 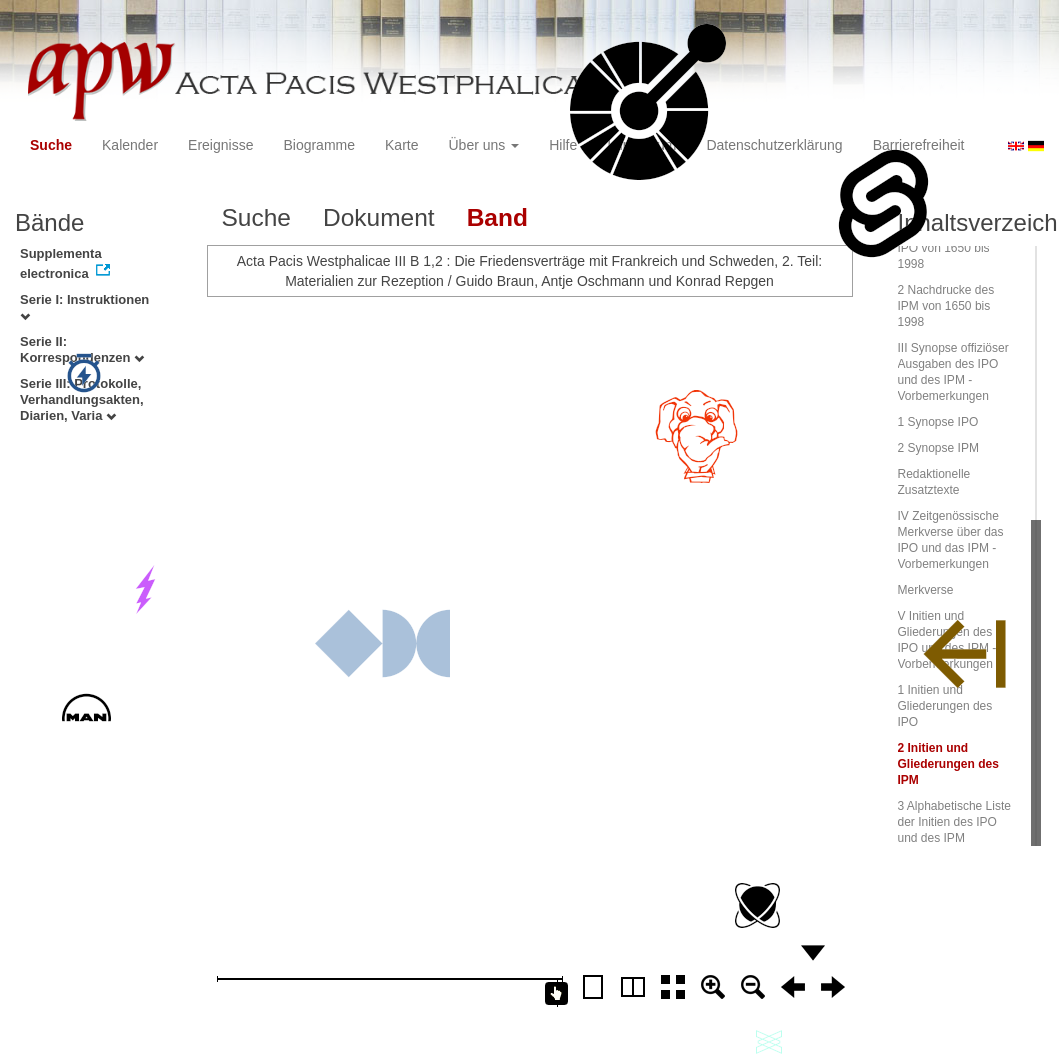 What do you see at coordinates (757, 905) in the screenshot?
I see `ReactOS project logo` at bounding box center [757, 905].